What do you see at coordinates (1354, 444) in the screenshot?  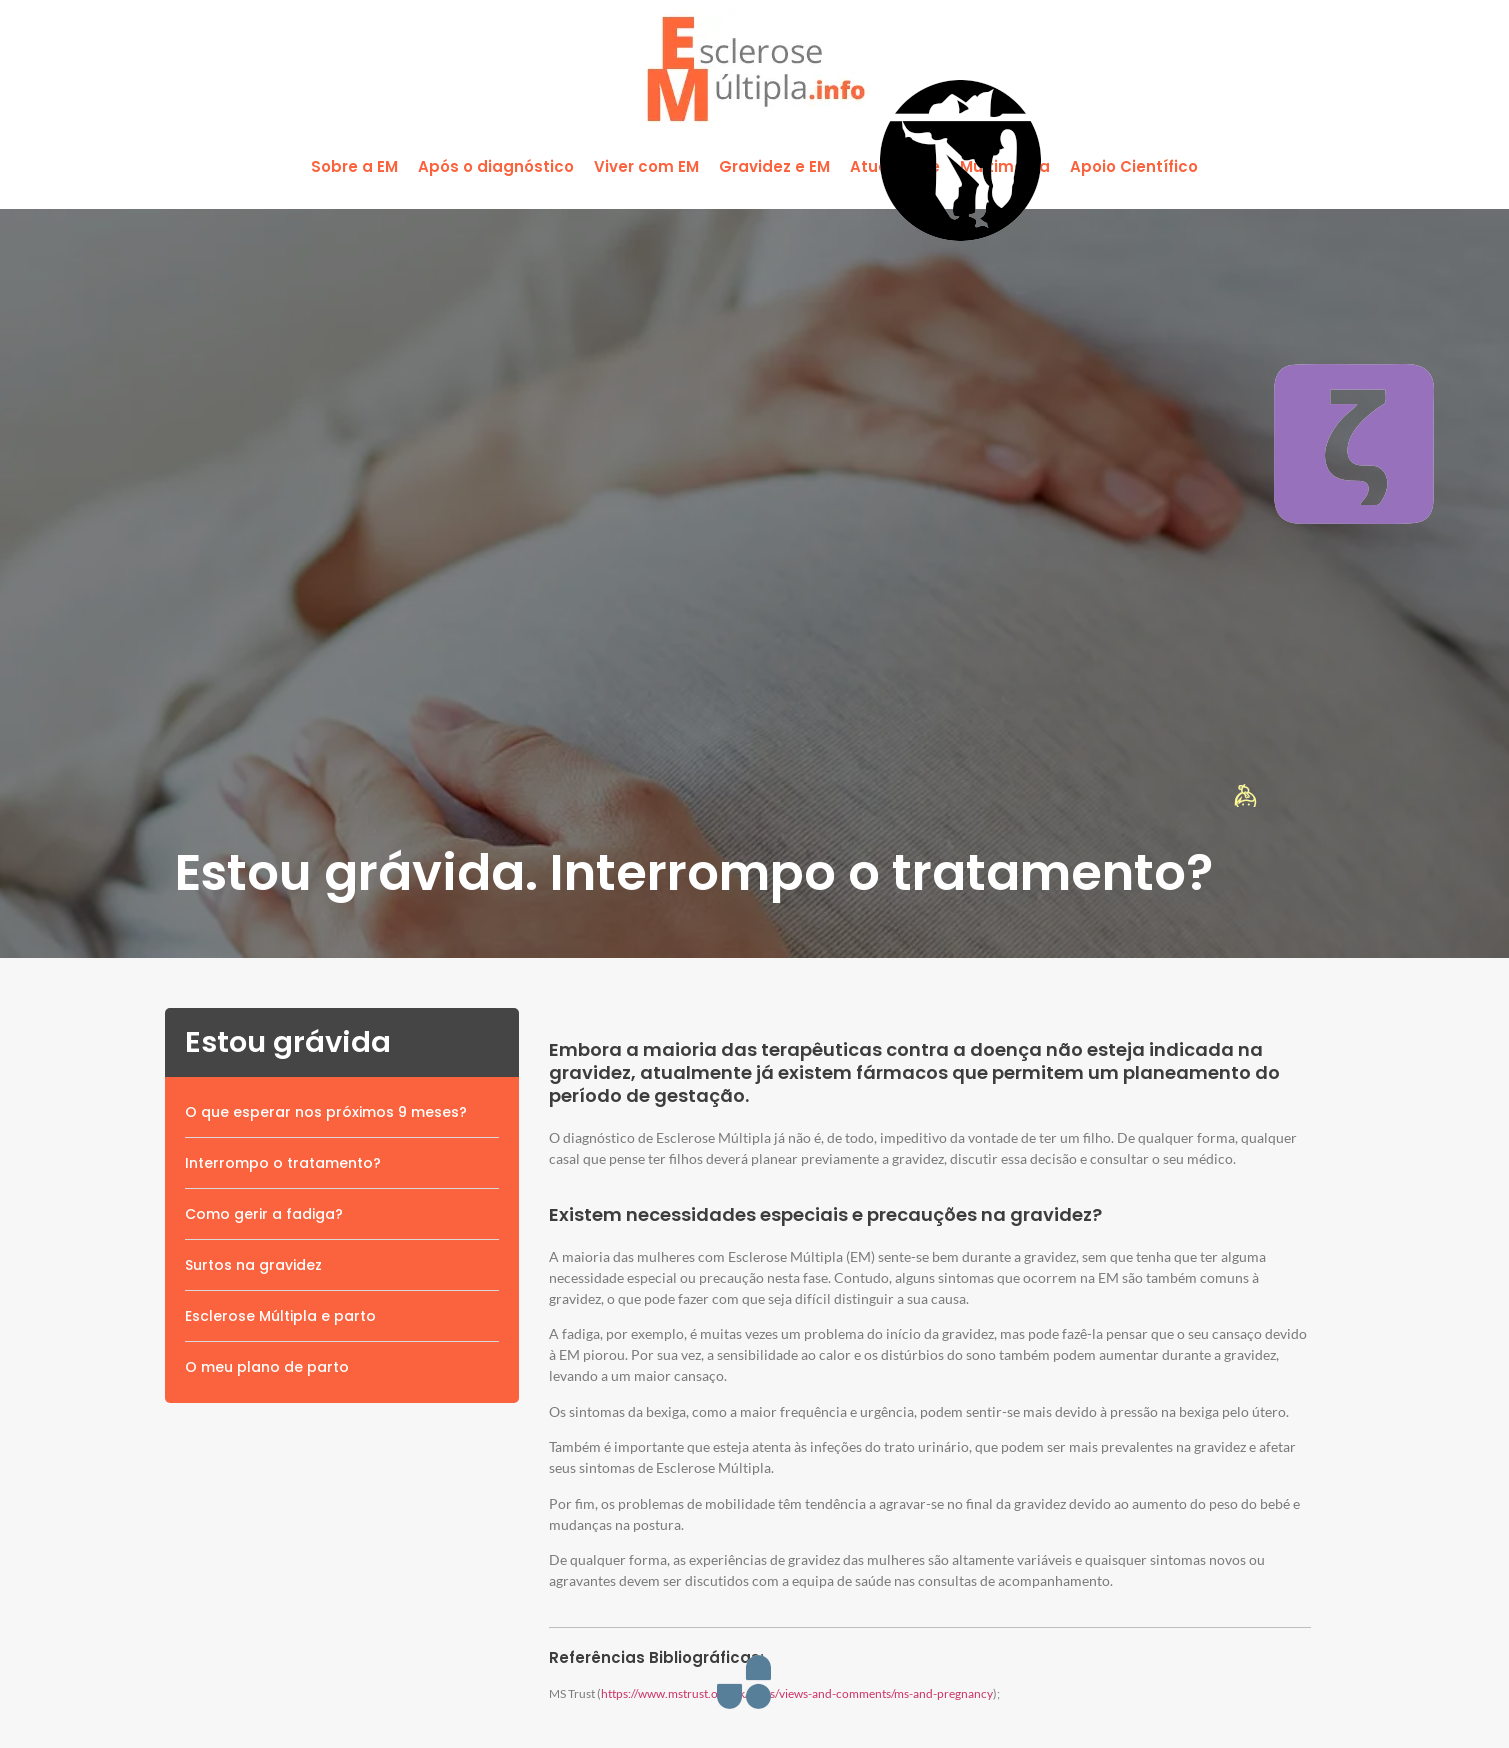 I see `open zettlr markdown editor` at bounding box center [1354, 444].